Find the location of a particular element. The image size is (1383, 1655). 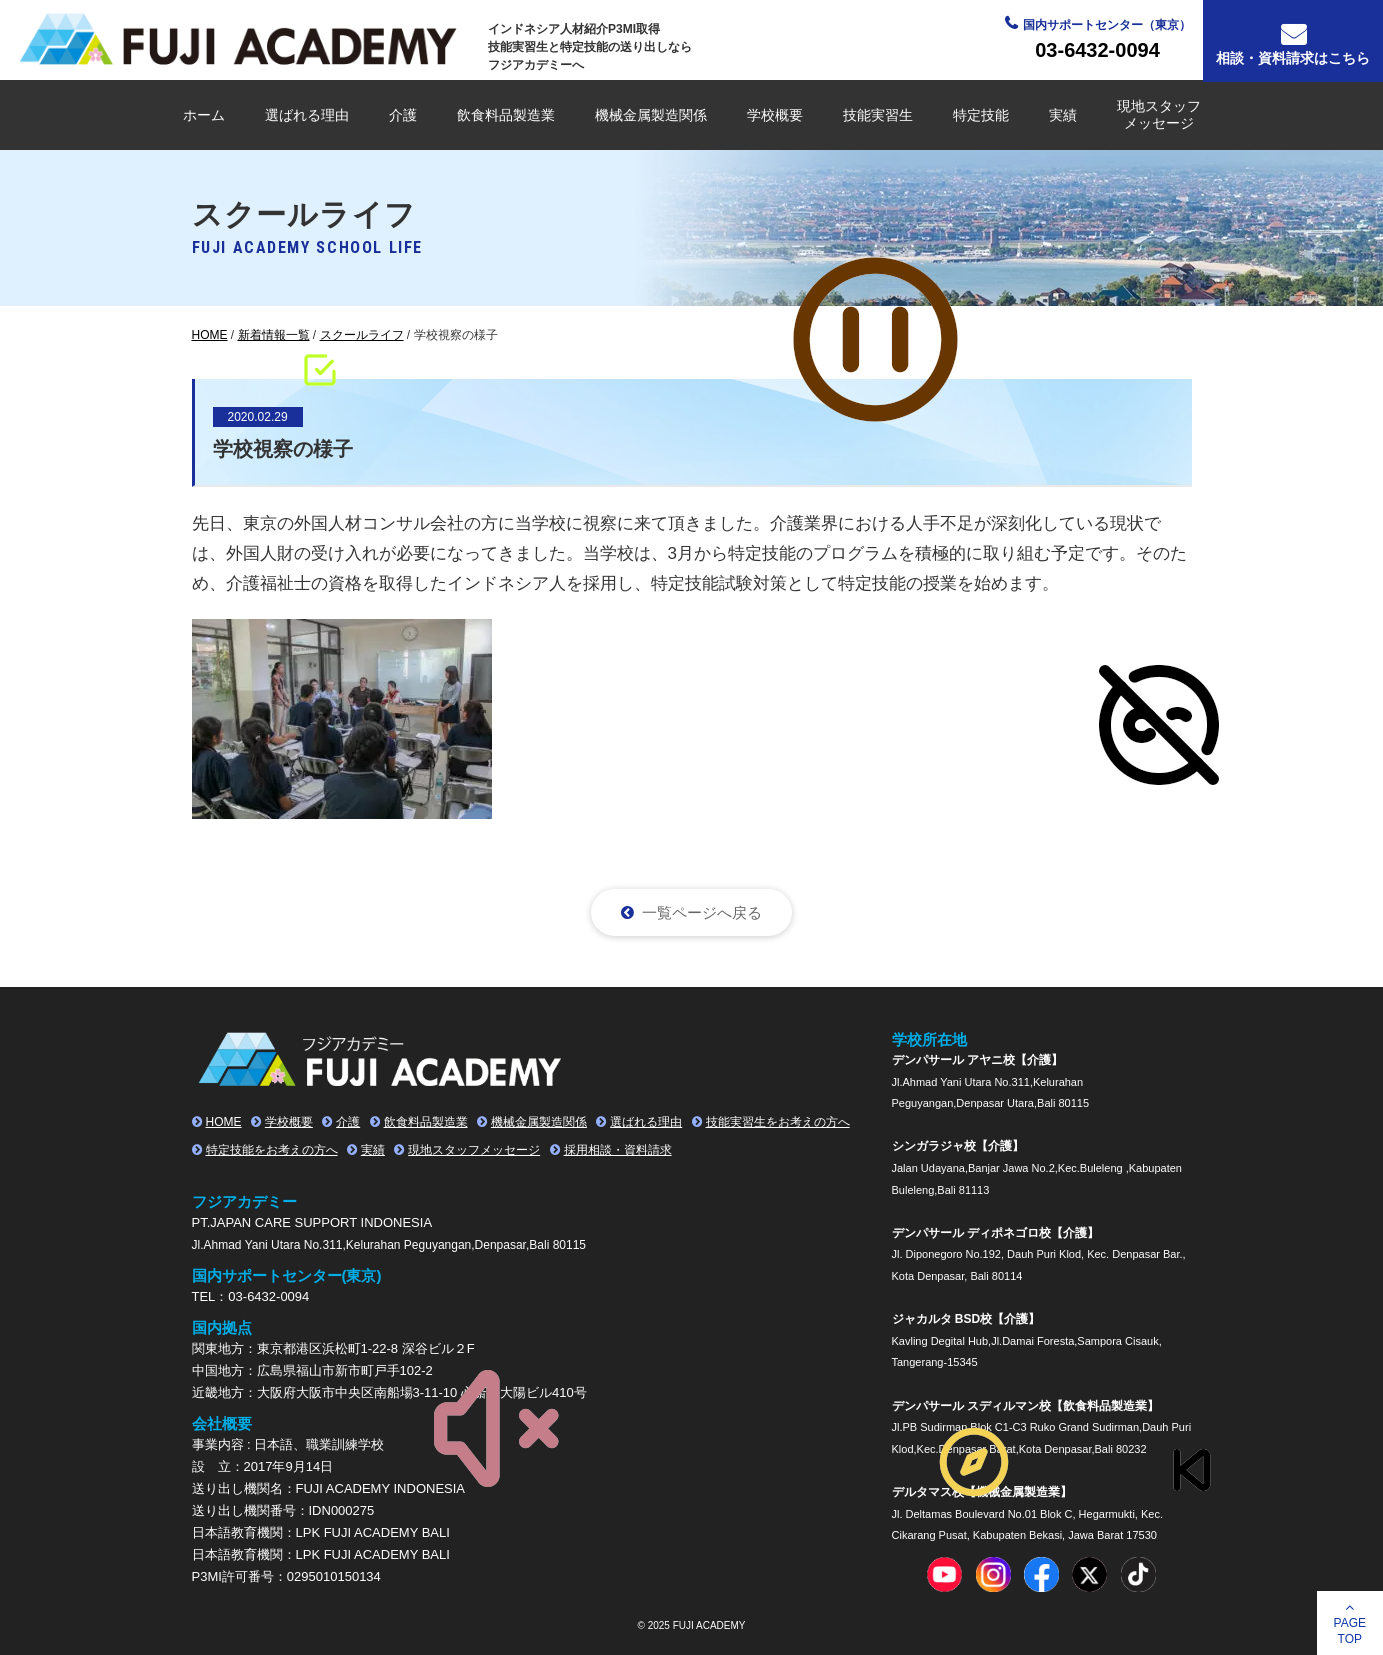

pause media playback is located at coordinates (875, 339).